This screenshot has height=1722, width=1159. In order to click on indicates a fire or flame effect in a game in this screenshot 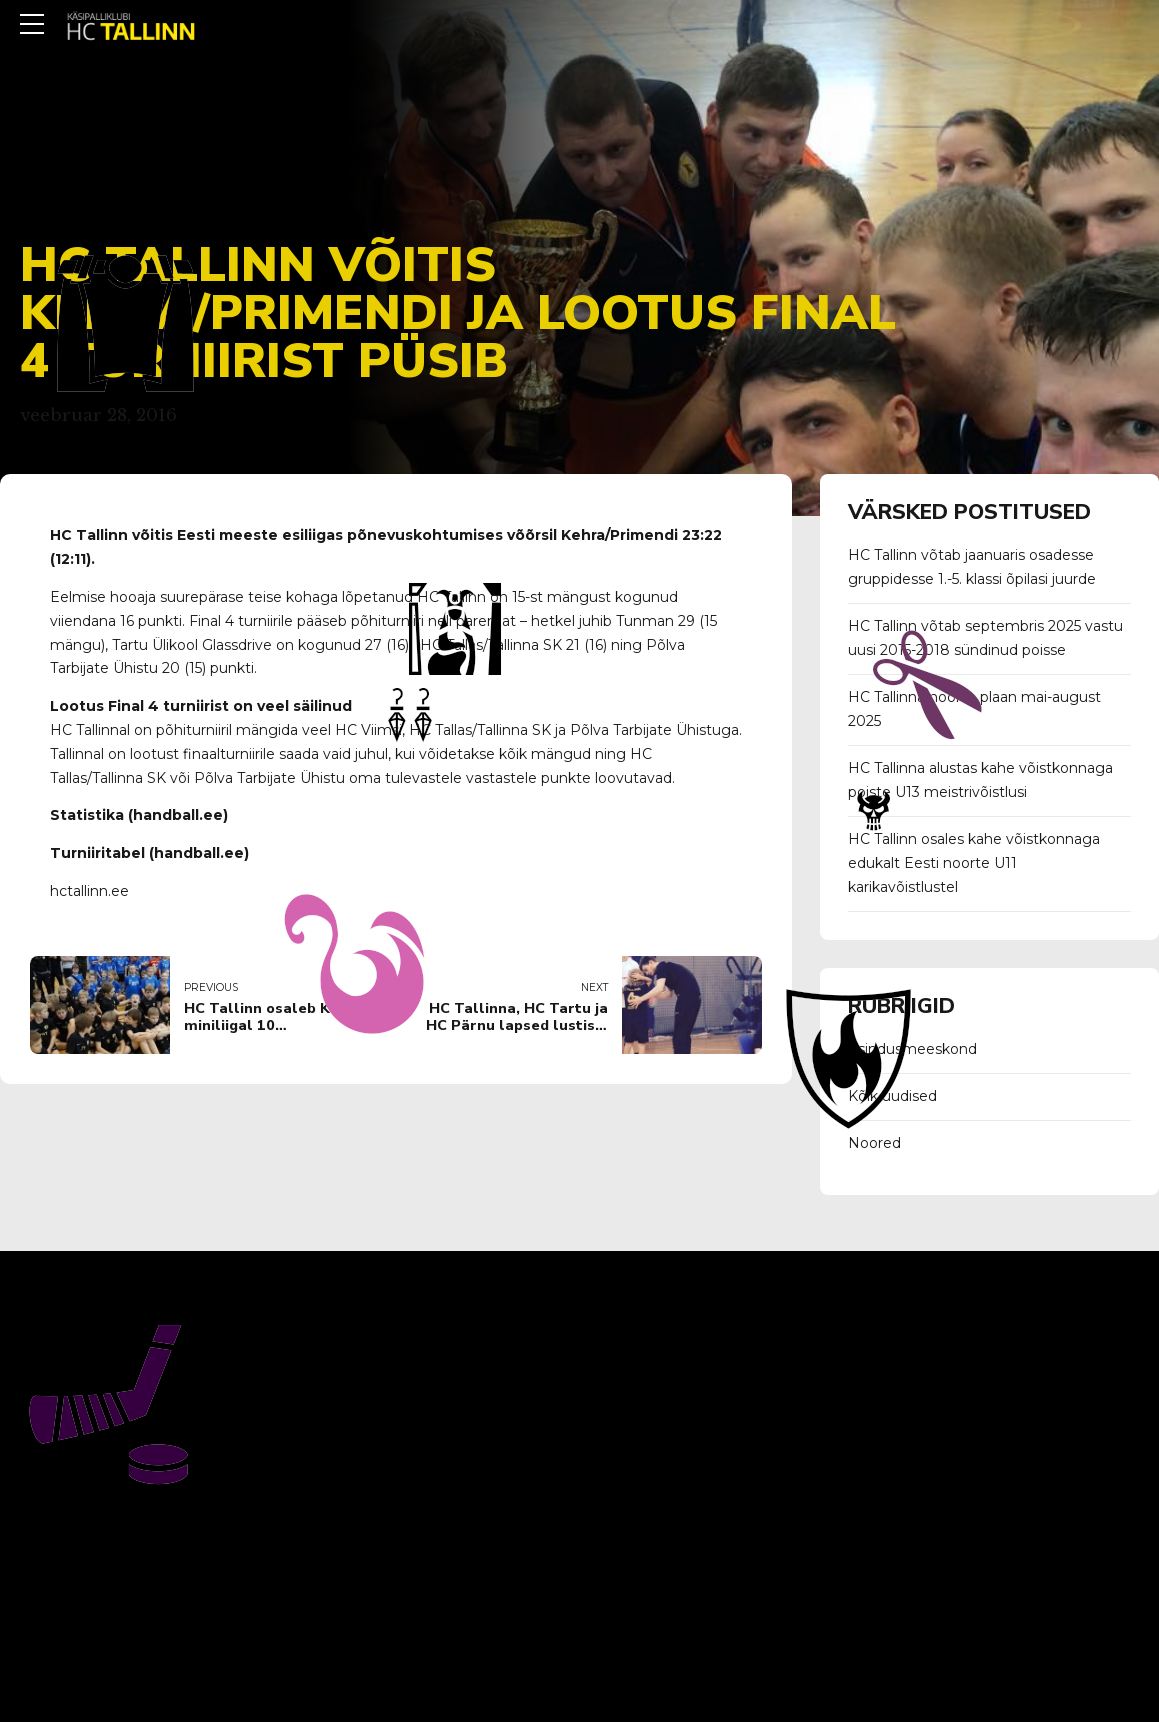, I will do `click(355, 963)`.